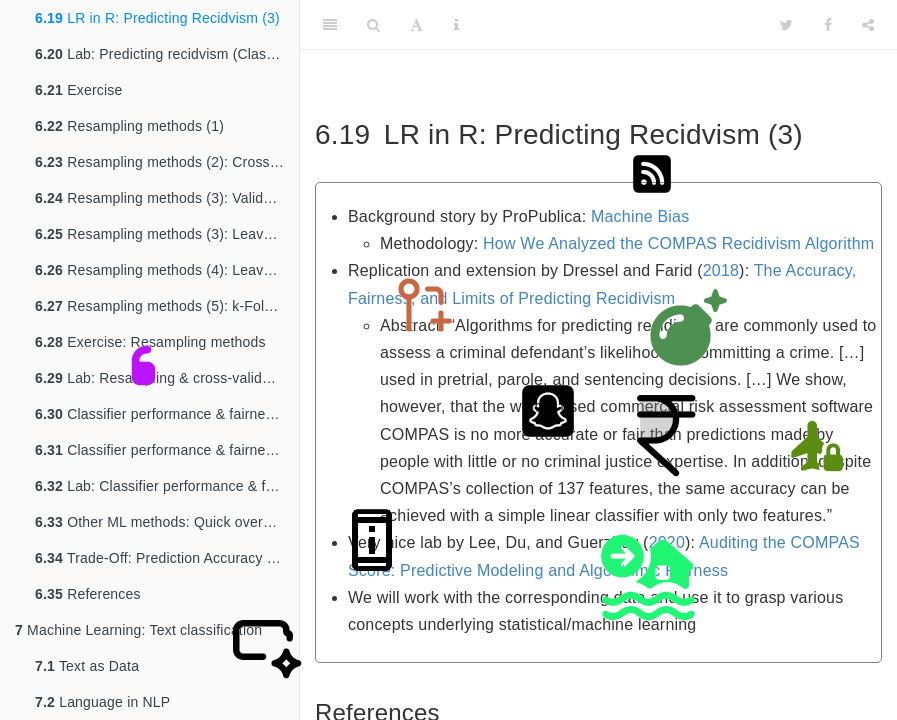 The height and width of the screenshot is (720, 897). Describe the element at coordinates (425, 305) in the screenshot. I see `create a new pull request` at that location.